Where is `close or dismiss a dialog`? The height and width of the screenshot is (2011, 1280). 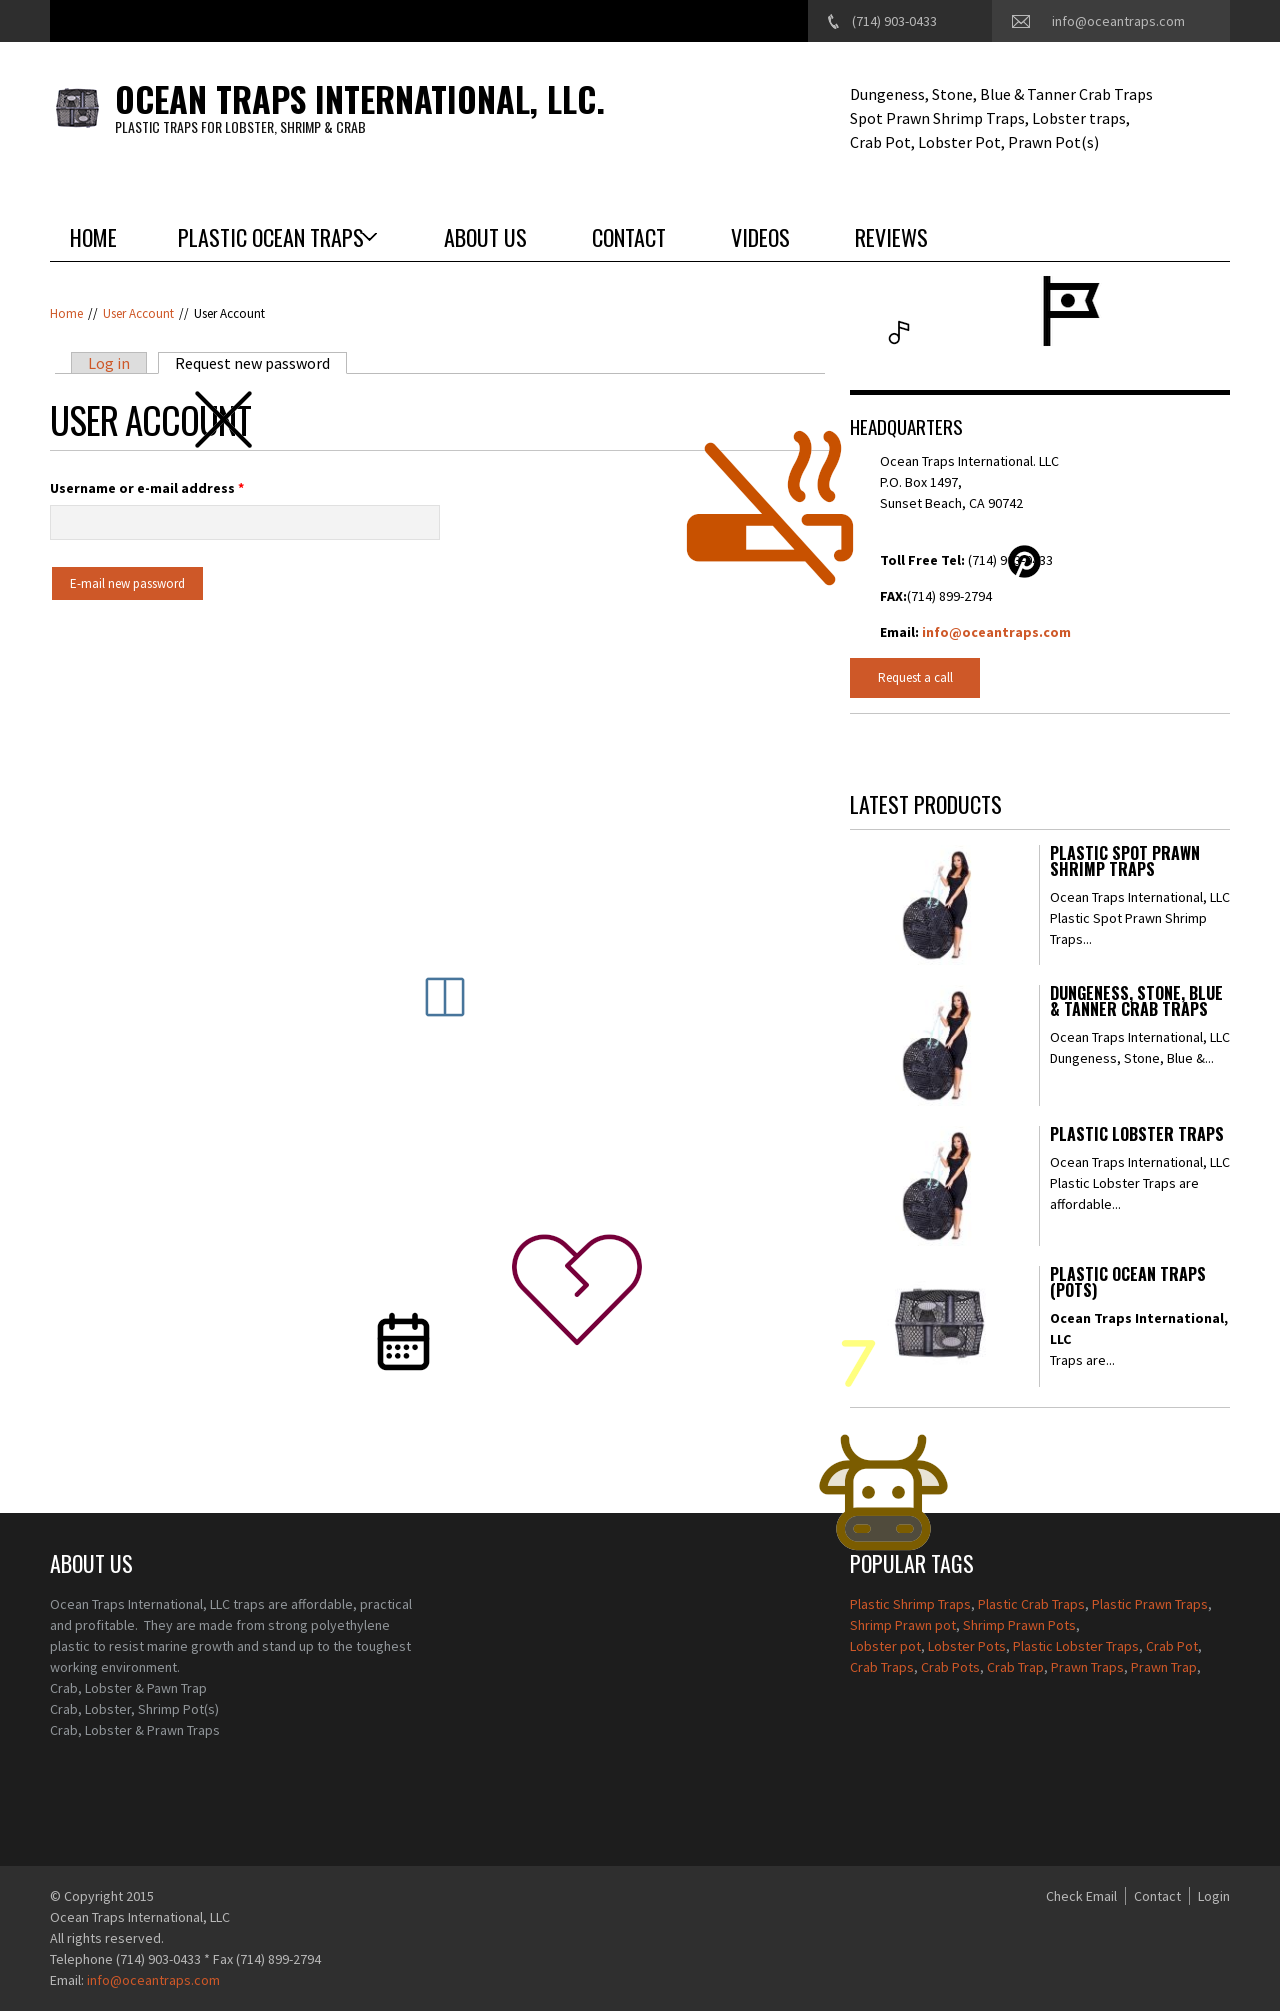 close or dismiss a dialog is located at coordinates (223, 419).